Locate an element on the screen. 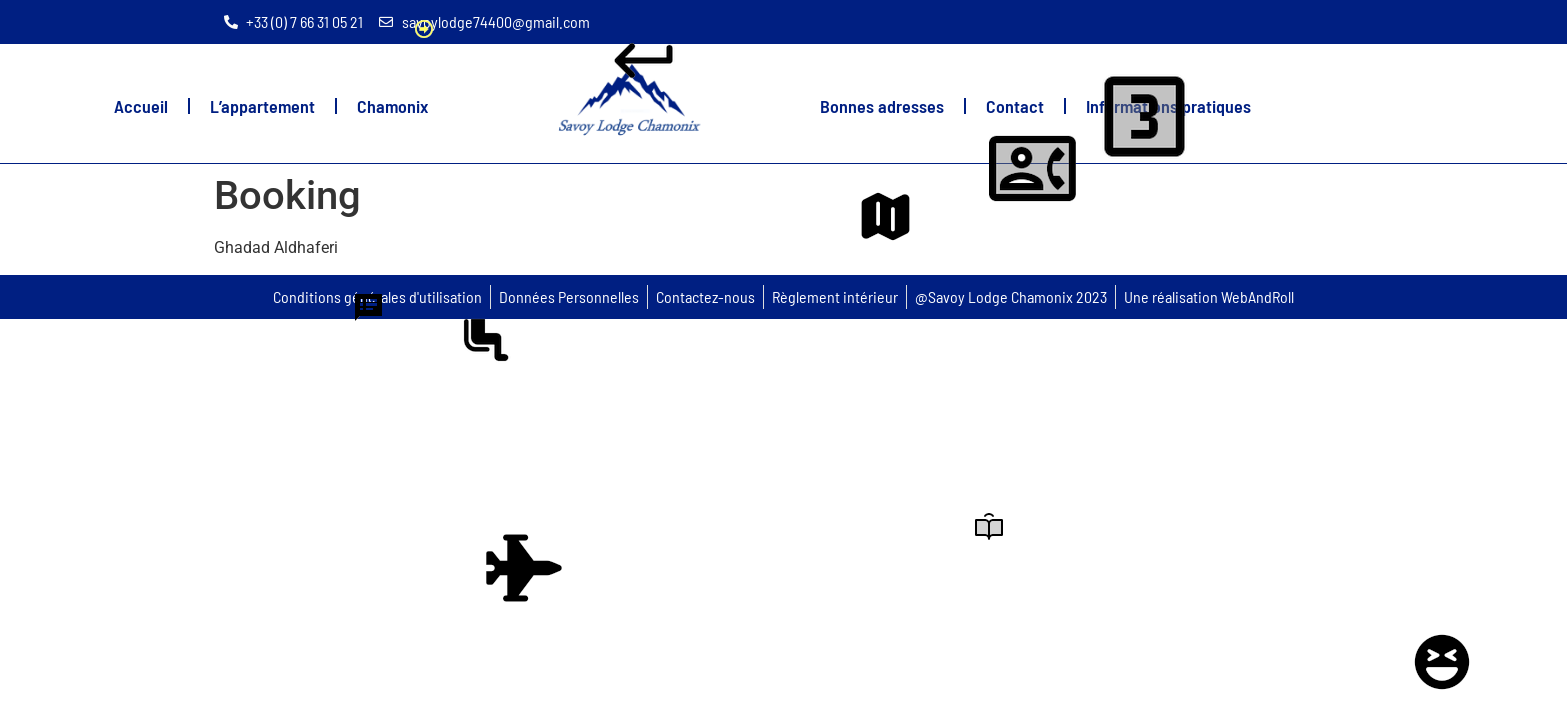 Image resolution: width=1567 pixels, height=720 pixels. select option 3 in a numbered list is located at coordinates (1144, 116).